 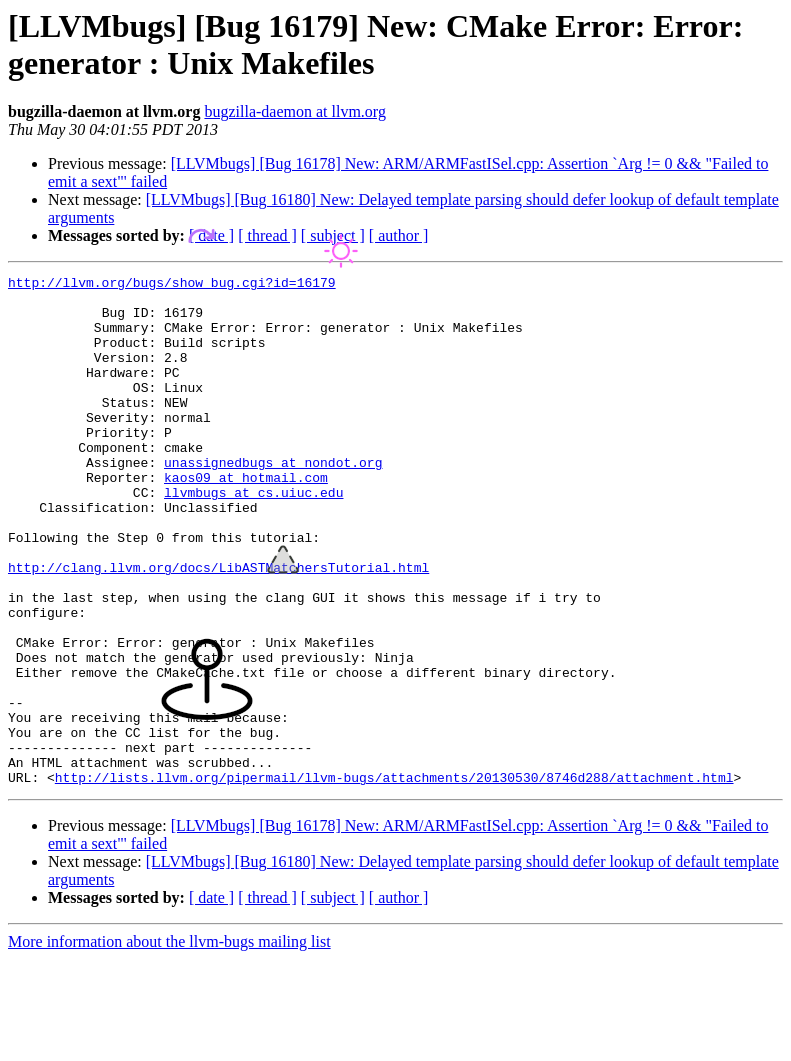 What do you see at coordinates (283, 560) in the screenshot?
I see `indicates a draft or incomplete state` at bounding box center [283, 560].